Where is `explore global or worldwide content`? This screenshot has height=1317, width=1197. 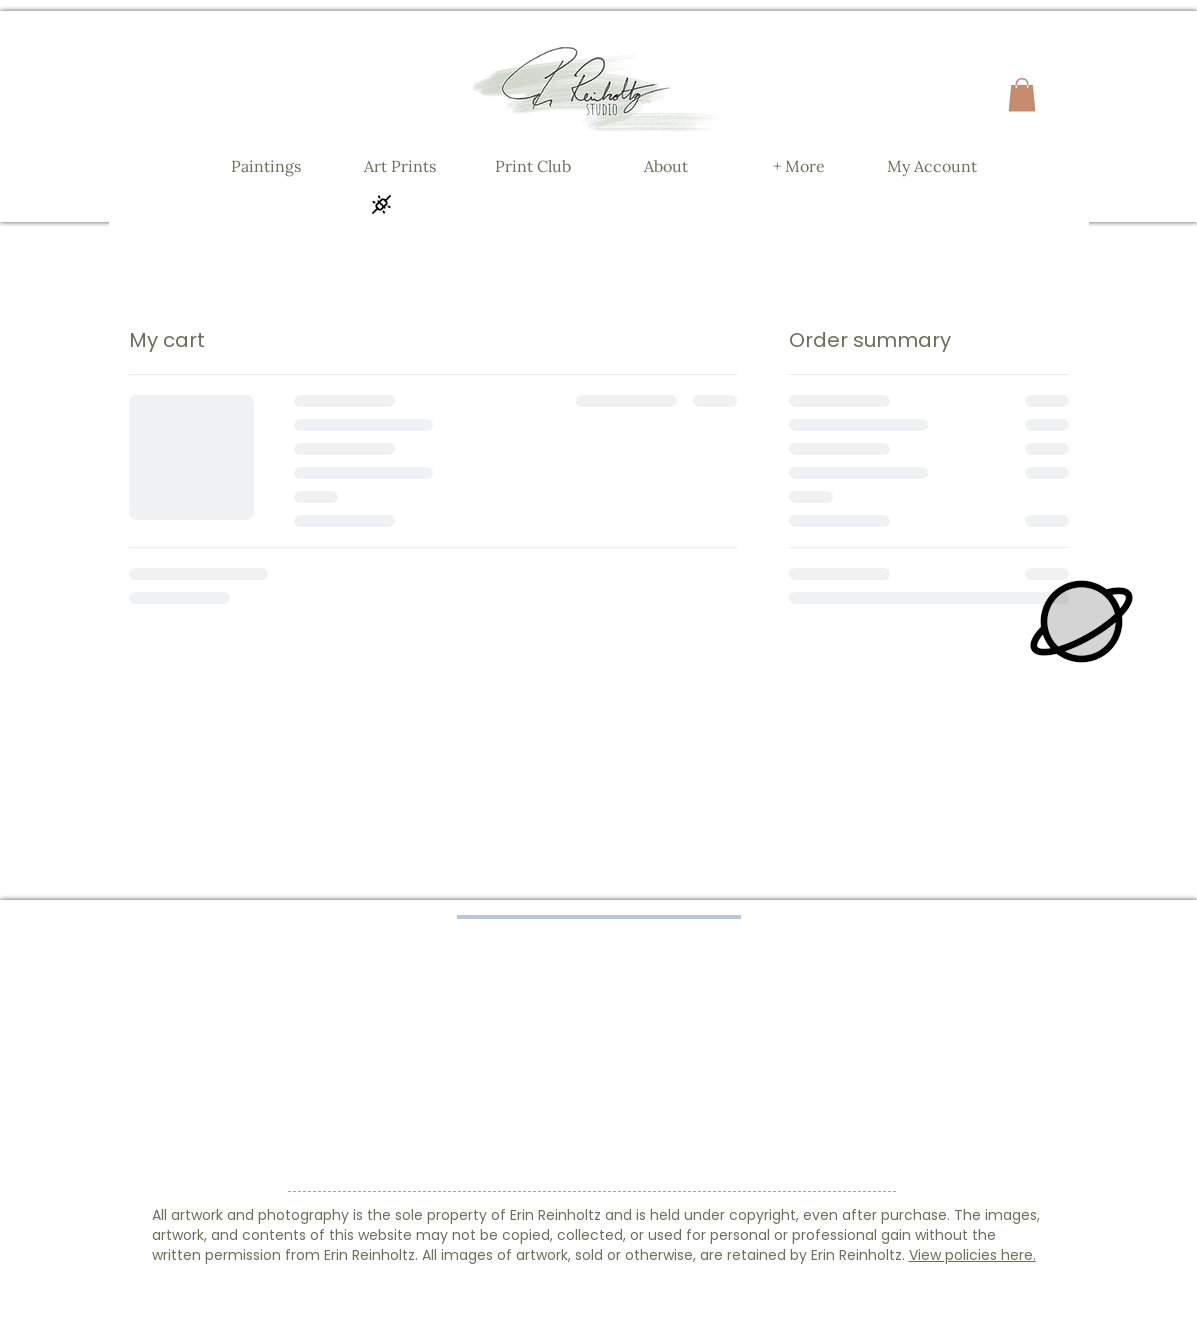
explore global or worldwide content is located at coordinates (1081, 621).